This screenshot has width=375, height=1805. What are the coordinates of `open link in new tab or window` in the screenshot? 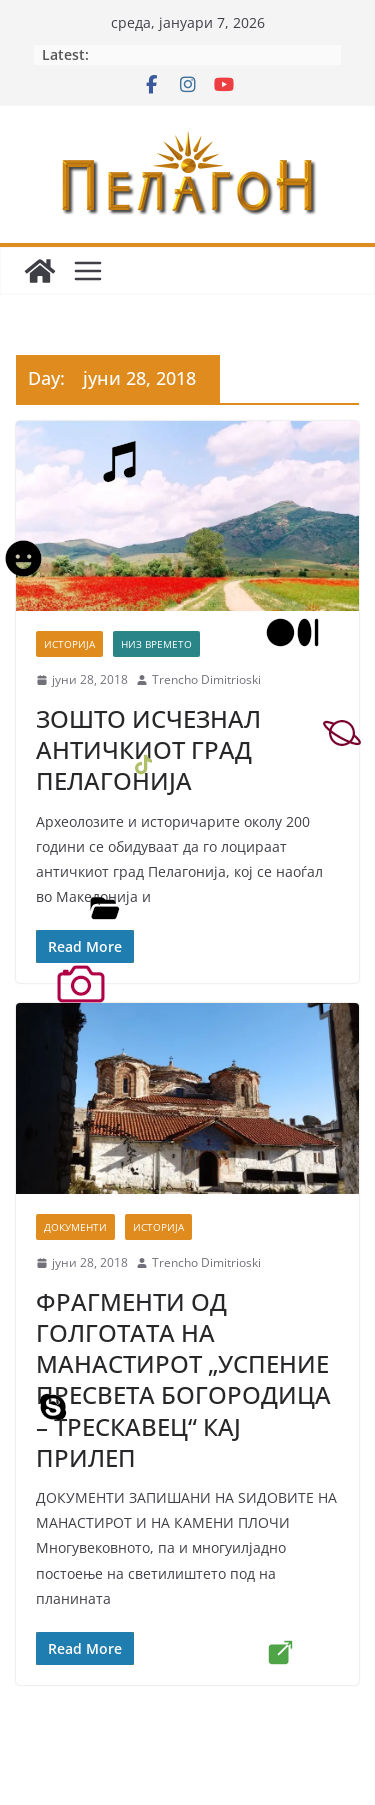 It's located at (280, 1652).